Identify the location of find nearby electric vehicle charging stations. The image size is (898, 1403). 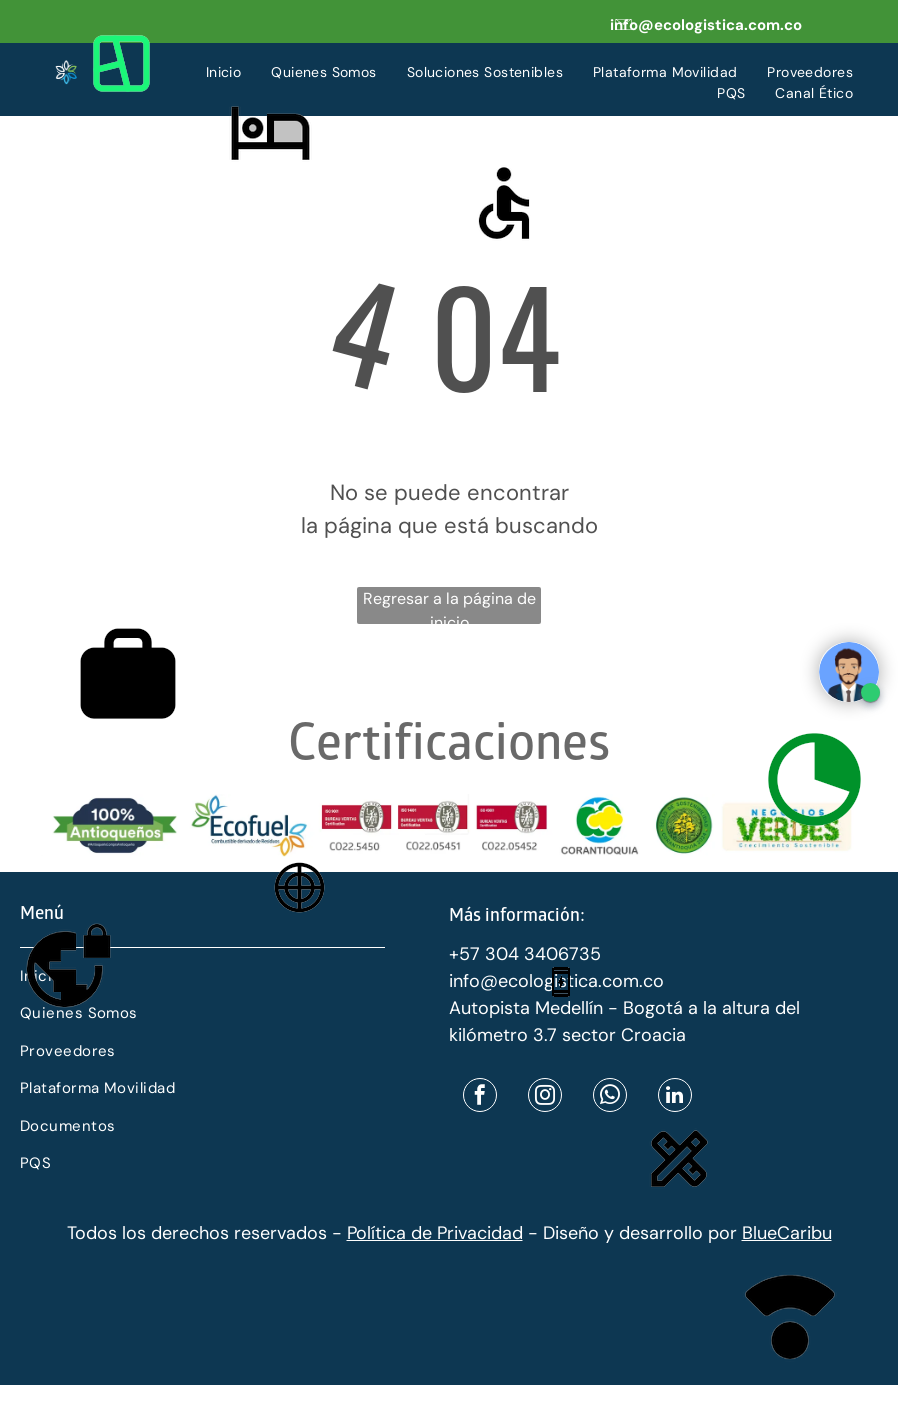
(561, 982).